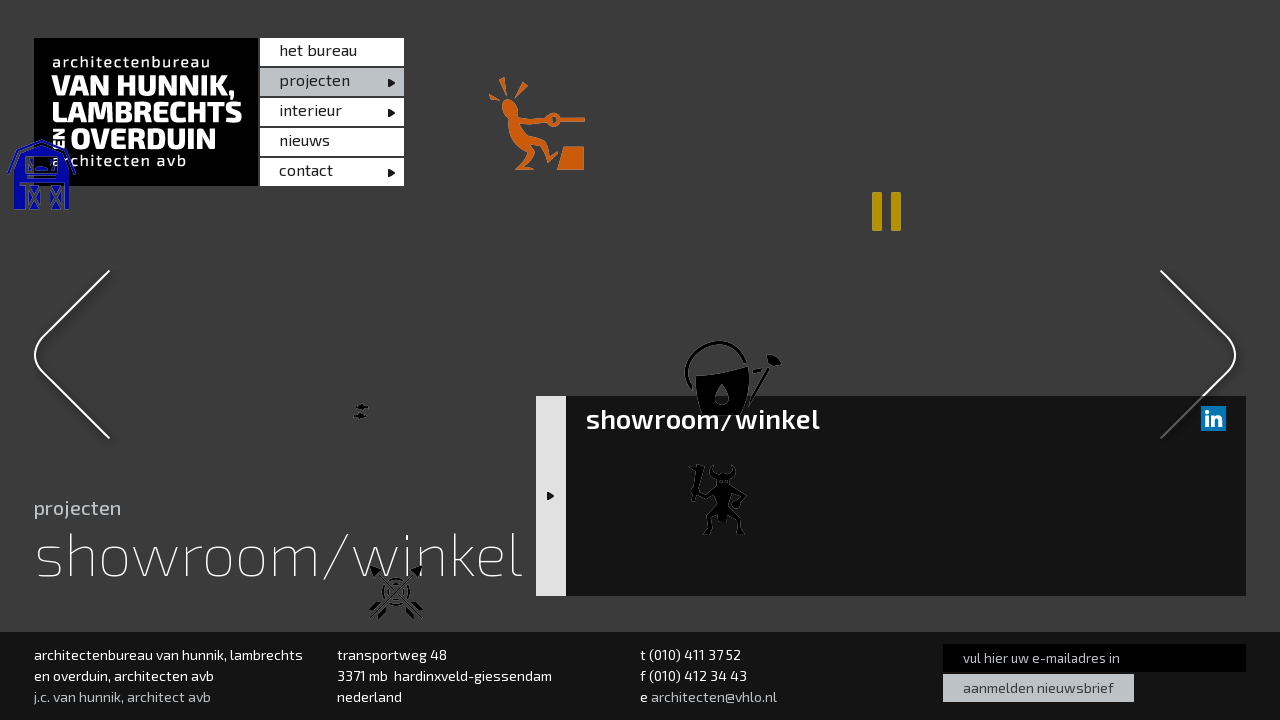 The width and height of the screenshot is (1280, 720). What do you see at coordinates (717, 499) in the screenshot?
I see `select evil minion character or enemy type` at bounding box center [717, 499].